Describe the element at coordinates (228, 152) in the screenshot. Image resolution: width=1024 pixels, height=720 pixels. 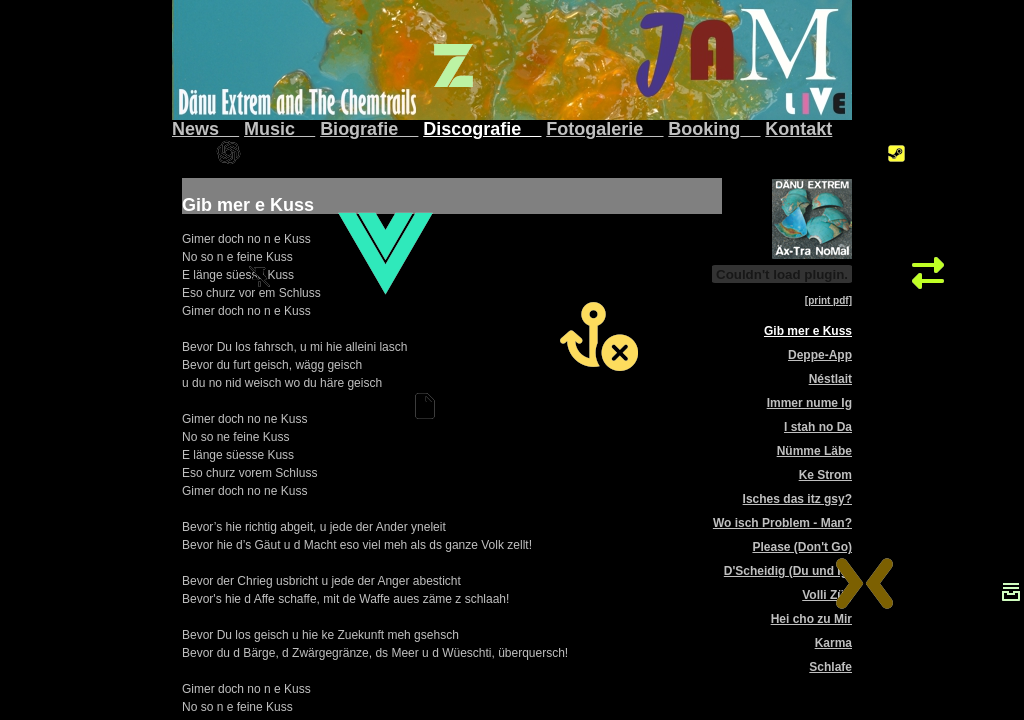
I see `OpenAI logo` at that location.